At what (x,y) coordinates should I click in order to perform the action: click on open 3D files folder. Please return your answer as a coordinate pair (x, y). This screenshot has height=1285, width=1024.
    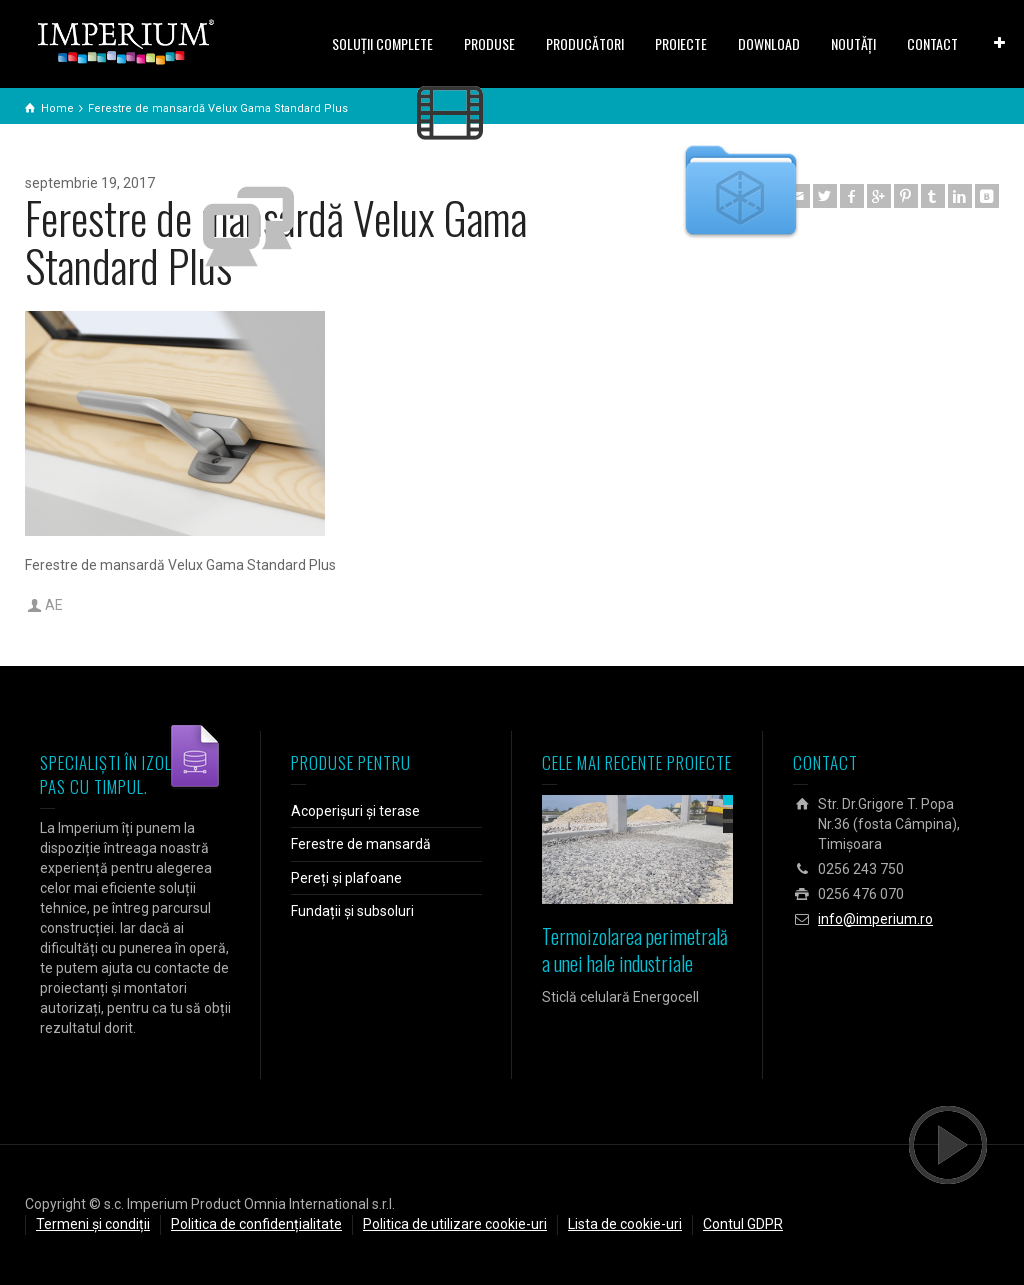
    Looking at the image, I should click on (741, 190).